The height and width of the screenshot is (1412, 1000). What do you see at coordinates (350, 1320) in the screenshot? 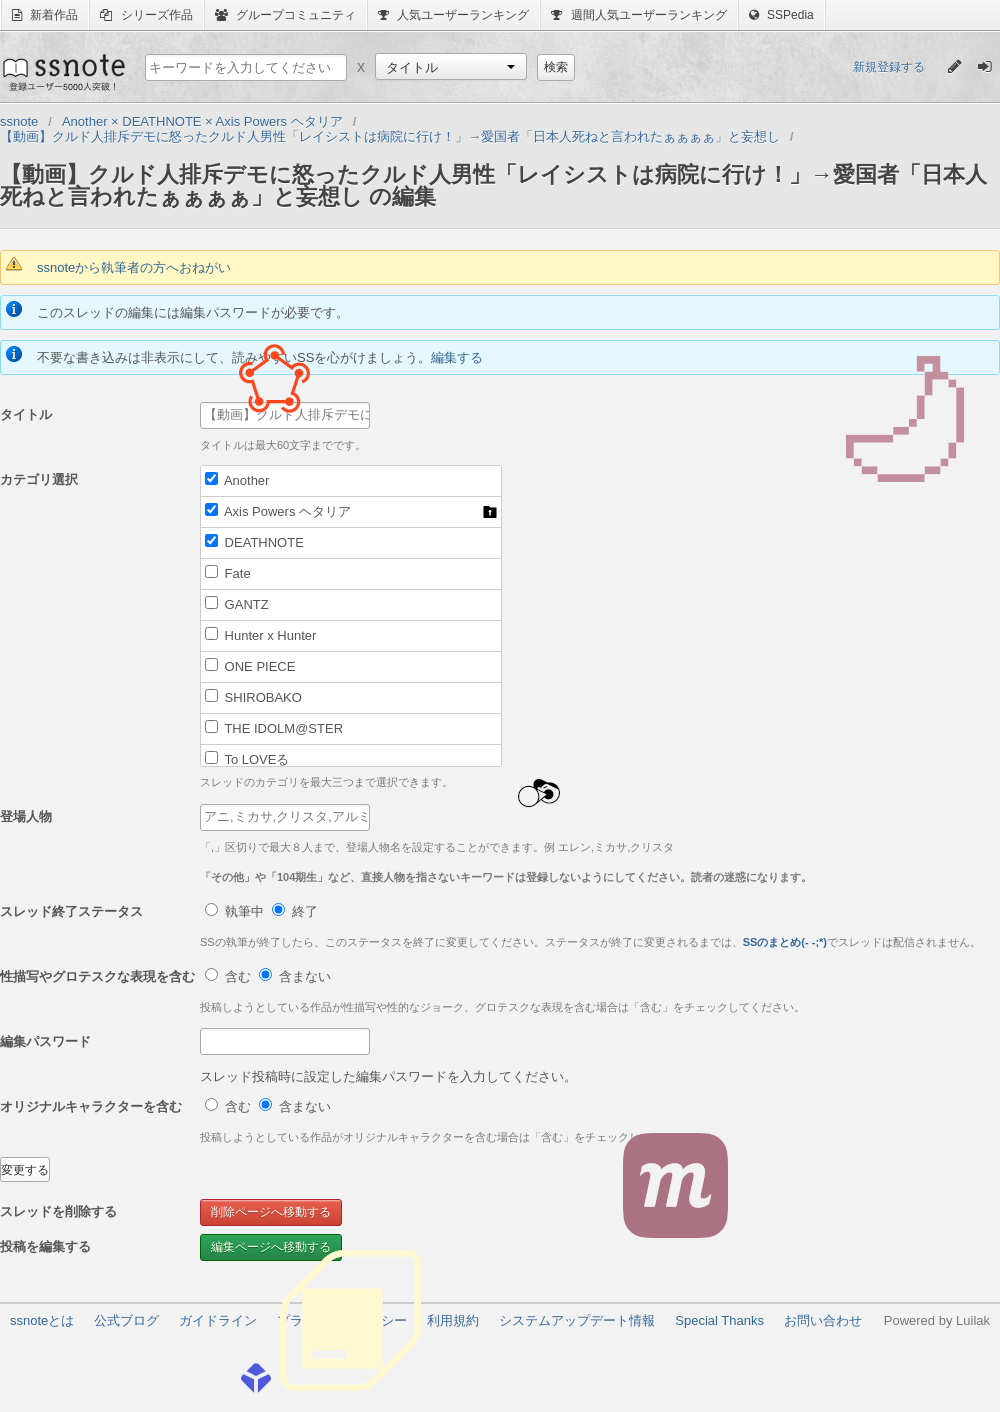
I see `jetbrains company logo` at bounding box center [350, 1320].